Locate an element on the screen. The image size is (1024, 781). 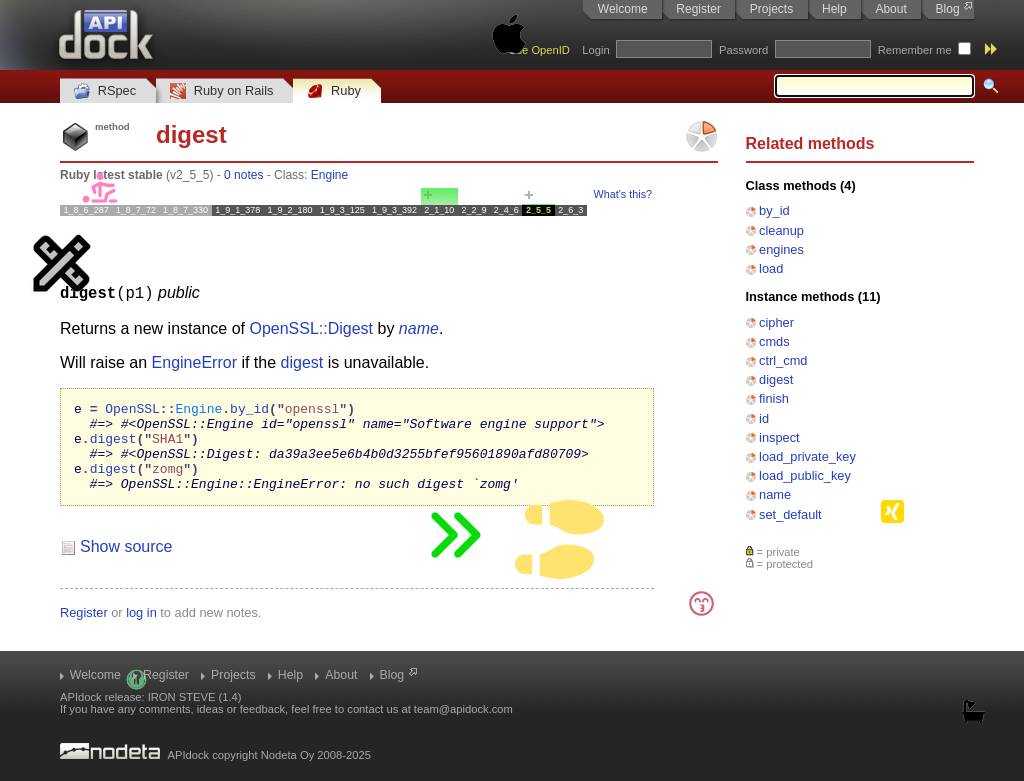
Apple company logo is located at coordinates (509, 34).